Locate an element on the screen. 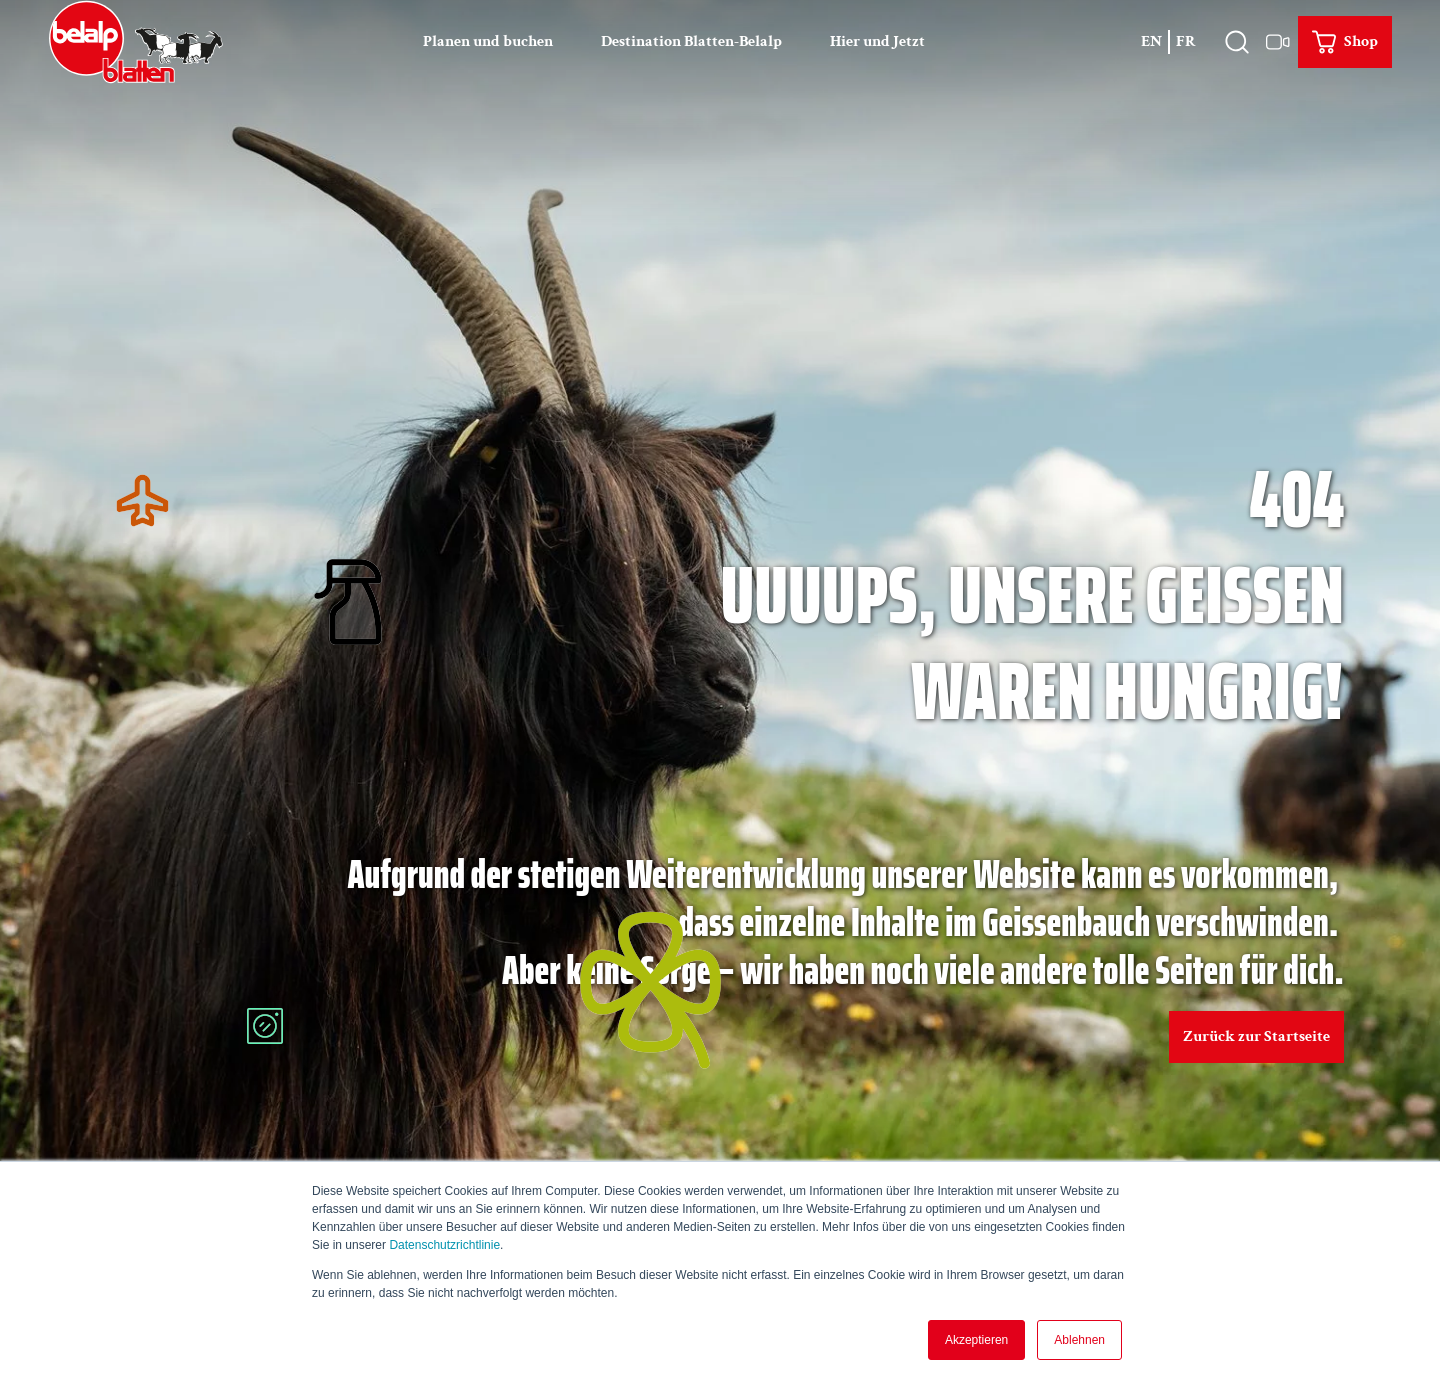 Image resolution: width=1440 pixels, height=1386 pixels. access laundry or appliance controls is located at coordinates (265, 1026).